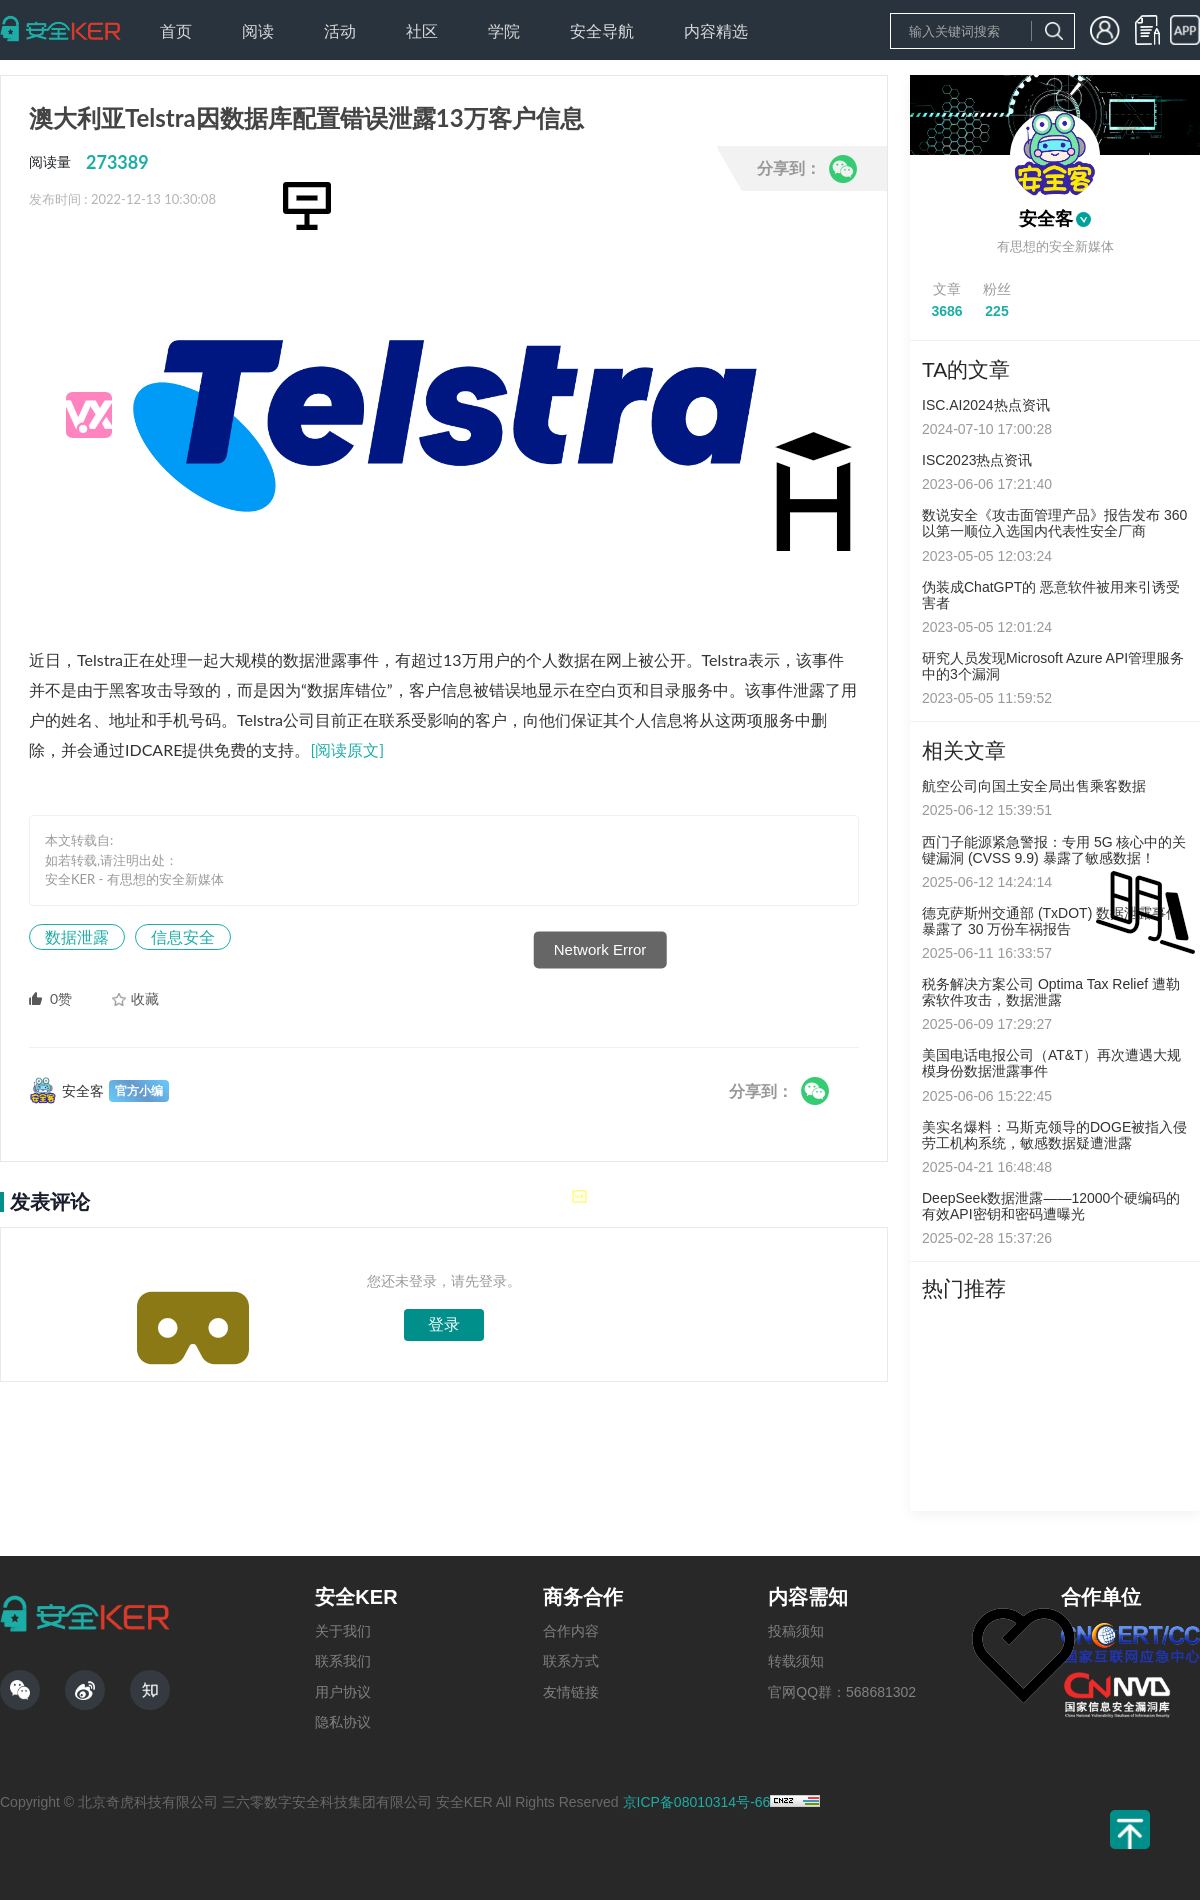 The image size is (1200, 1900). Describe the element at coordinates (813, 491) in the screenshot. I see `visit the Hexlet learning platform` at that location.